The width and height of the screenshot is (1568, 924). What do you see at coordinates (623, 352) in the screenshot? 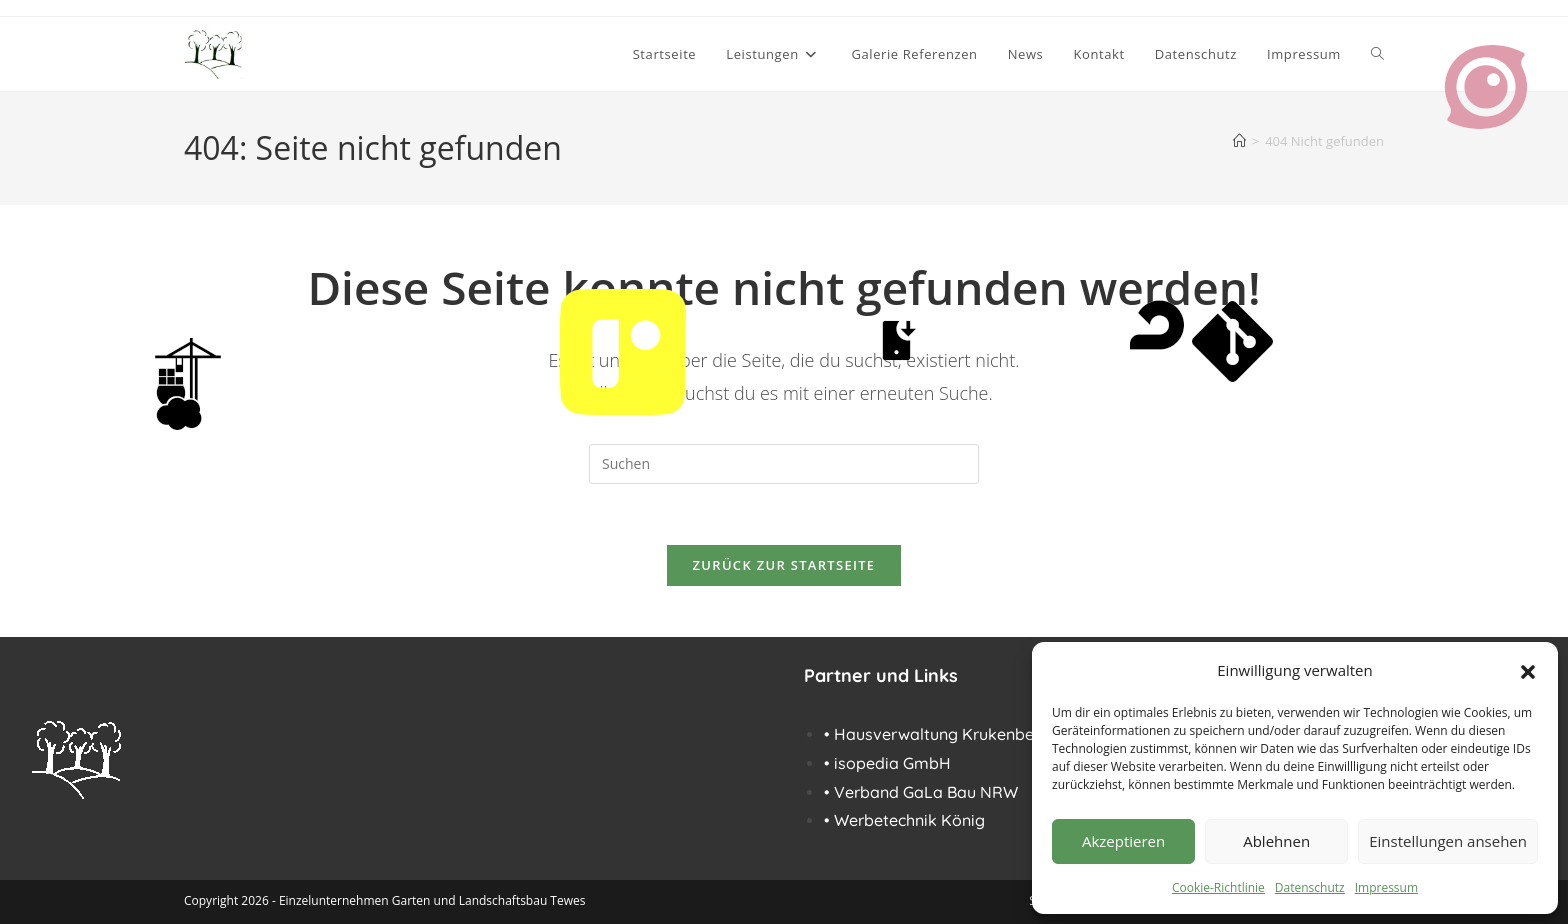
I see `rescript programming language logo` at bounding box center [623, 352].